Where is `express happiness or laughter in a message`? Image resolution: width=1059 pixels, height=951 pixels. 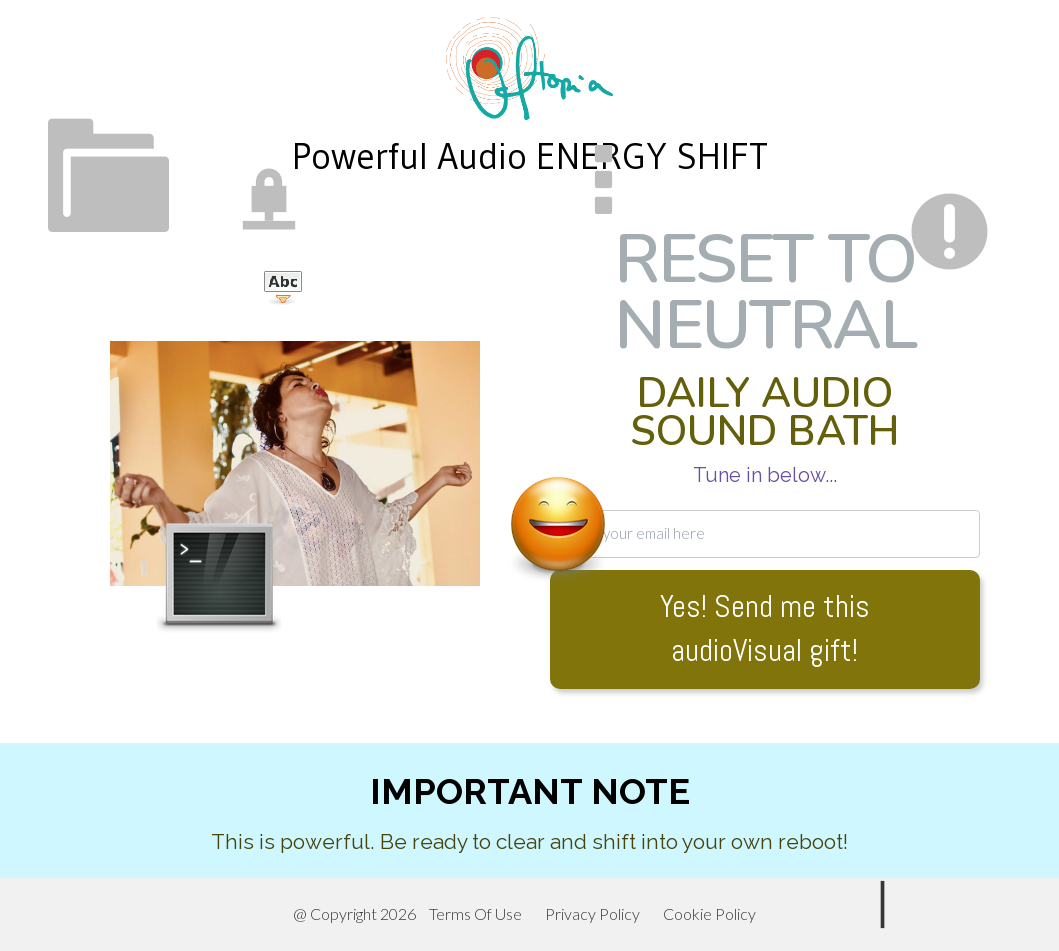 express happiness or laughter in a message is located at coordinates (558, 528).